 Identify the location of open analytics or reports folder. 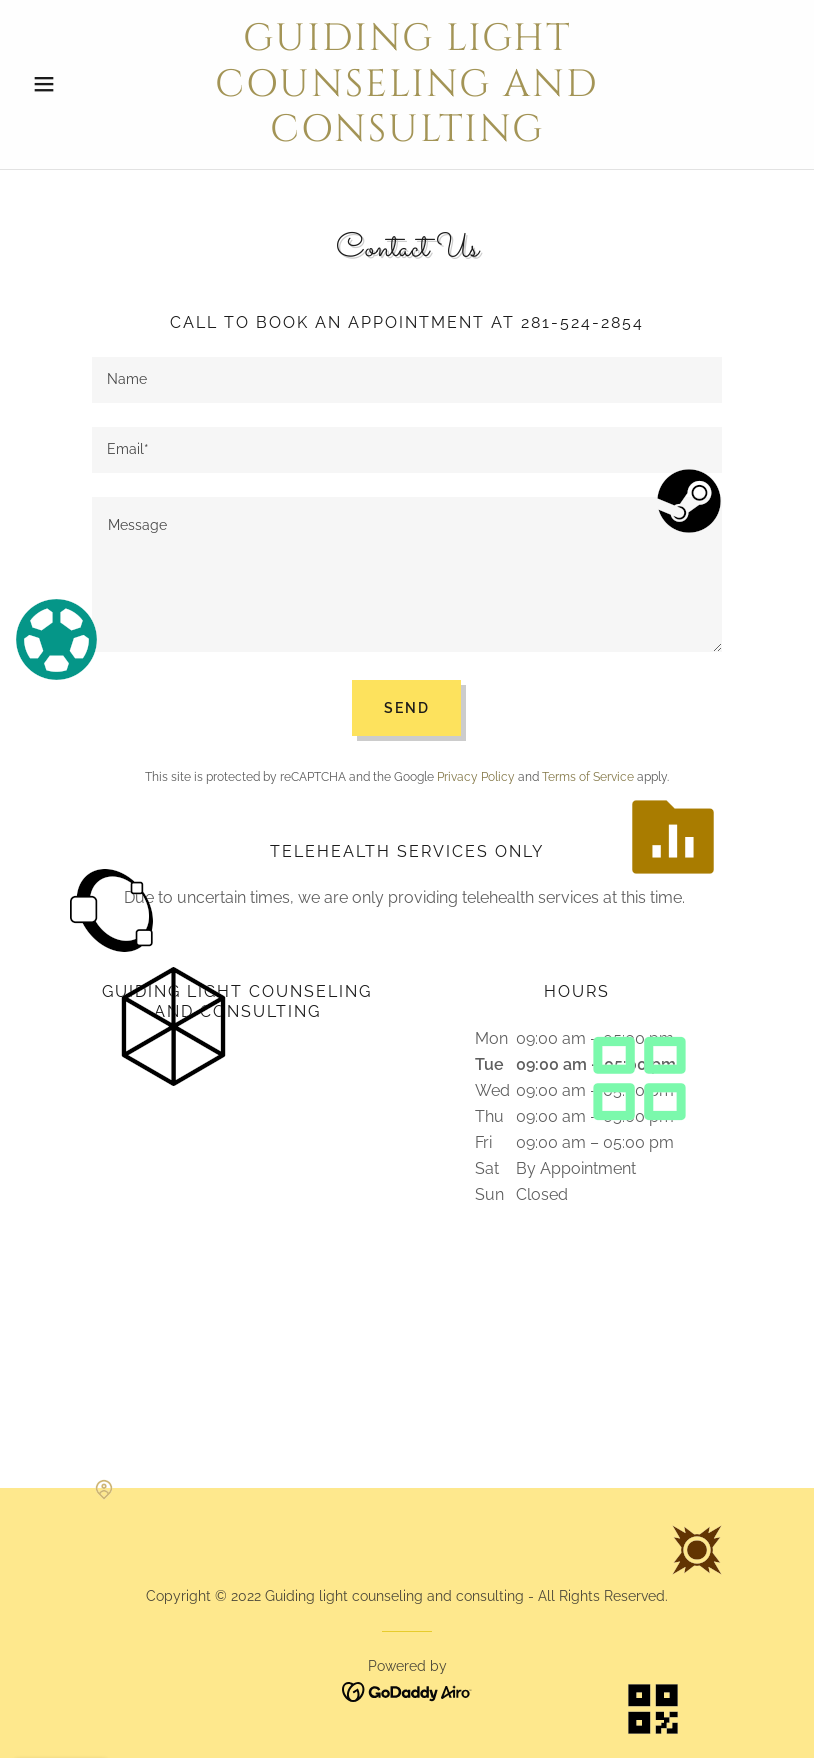
(673, 837).